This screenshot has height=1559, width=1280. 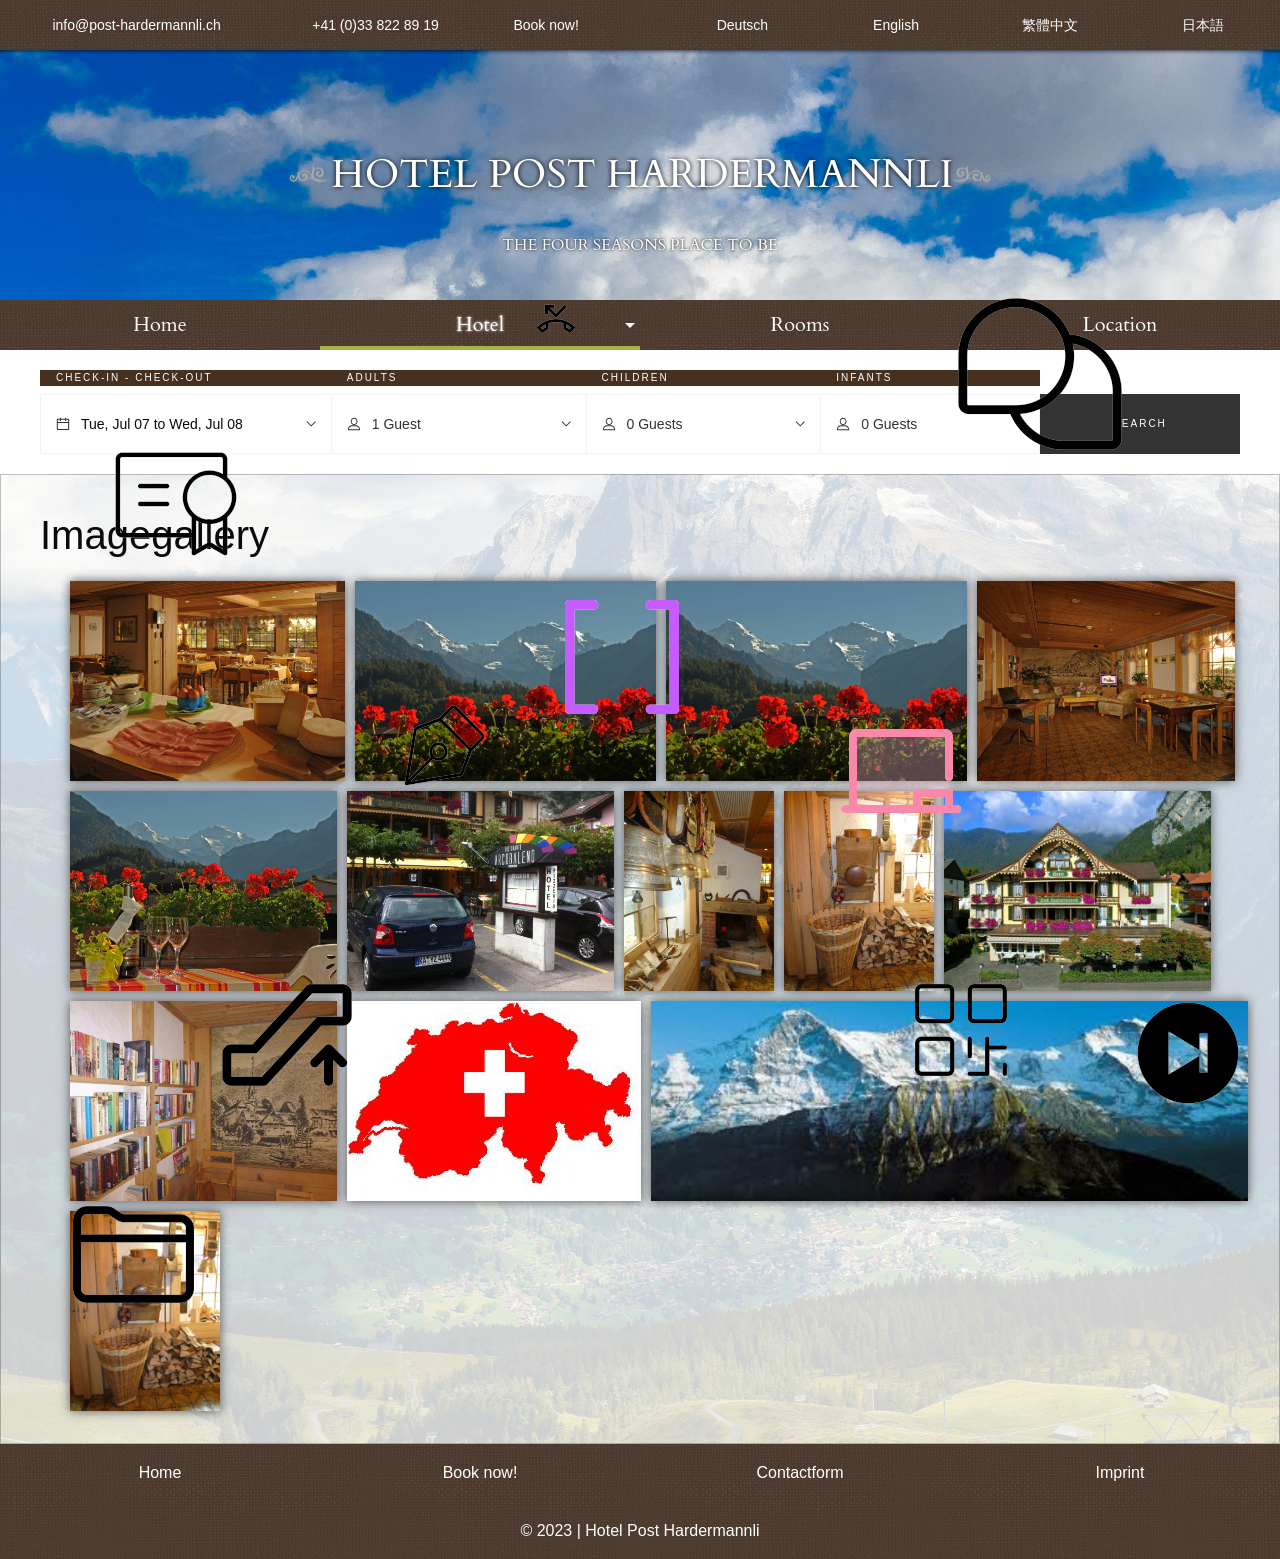 What do you see at coordinates (556, 319) in the screenshot?
I see `indicates a missed phone call` at bounding box center [556, 319].